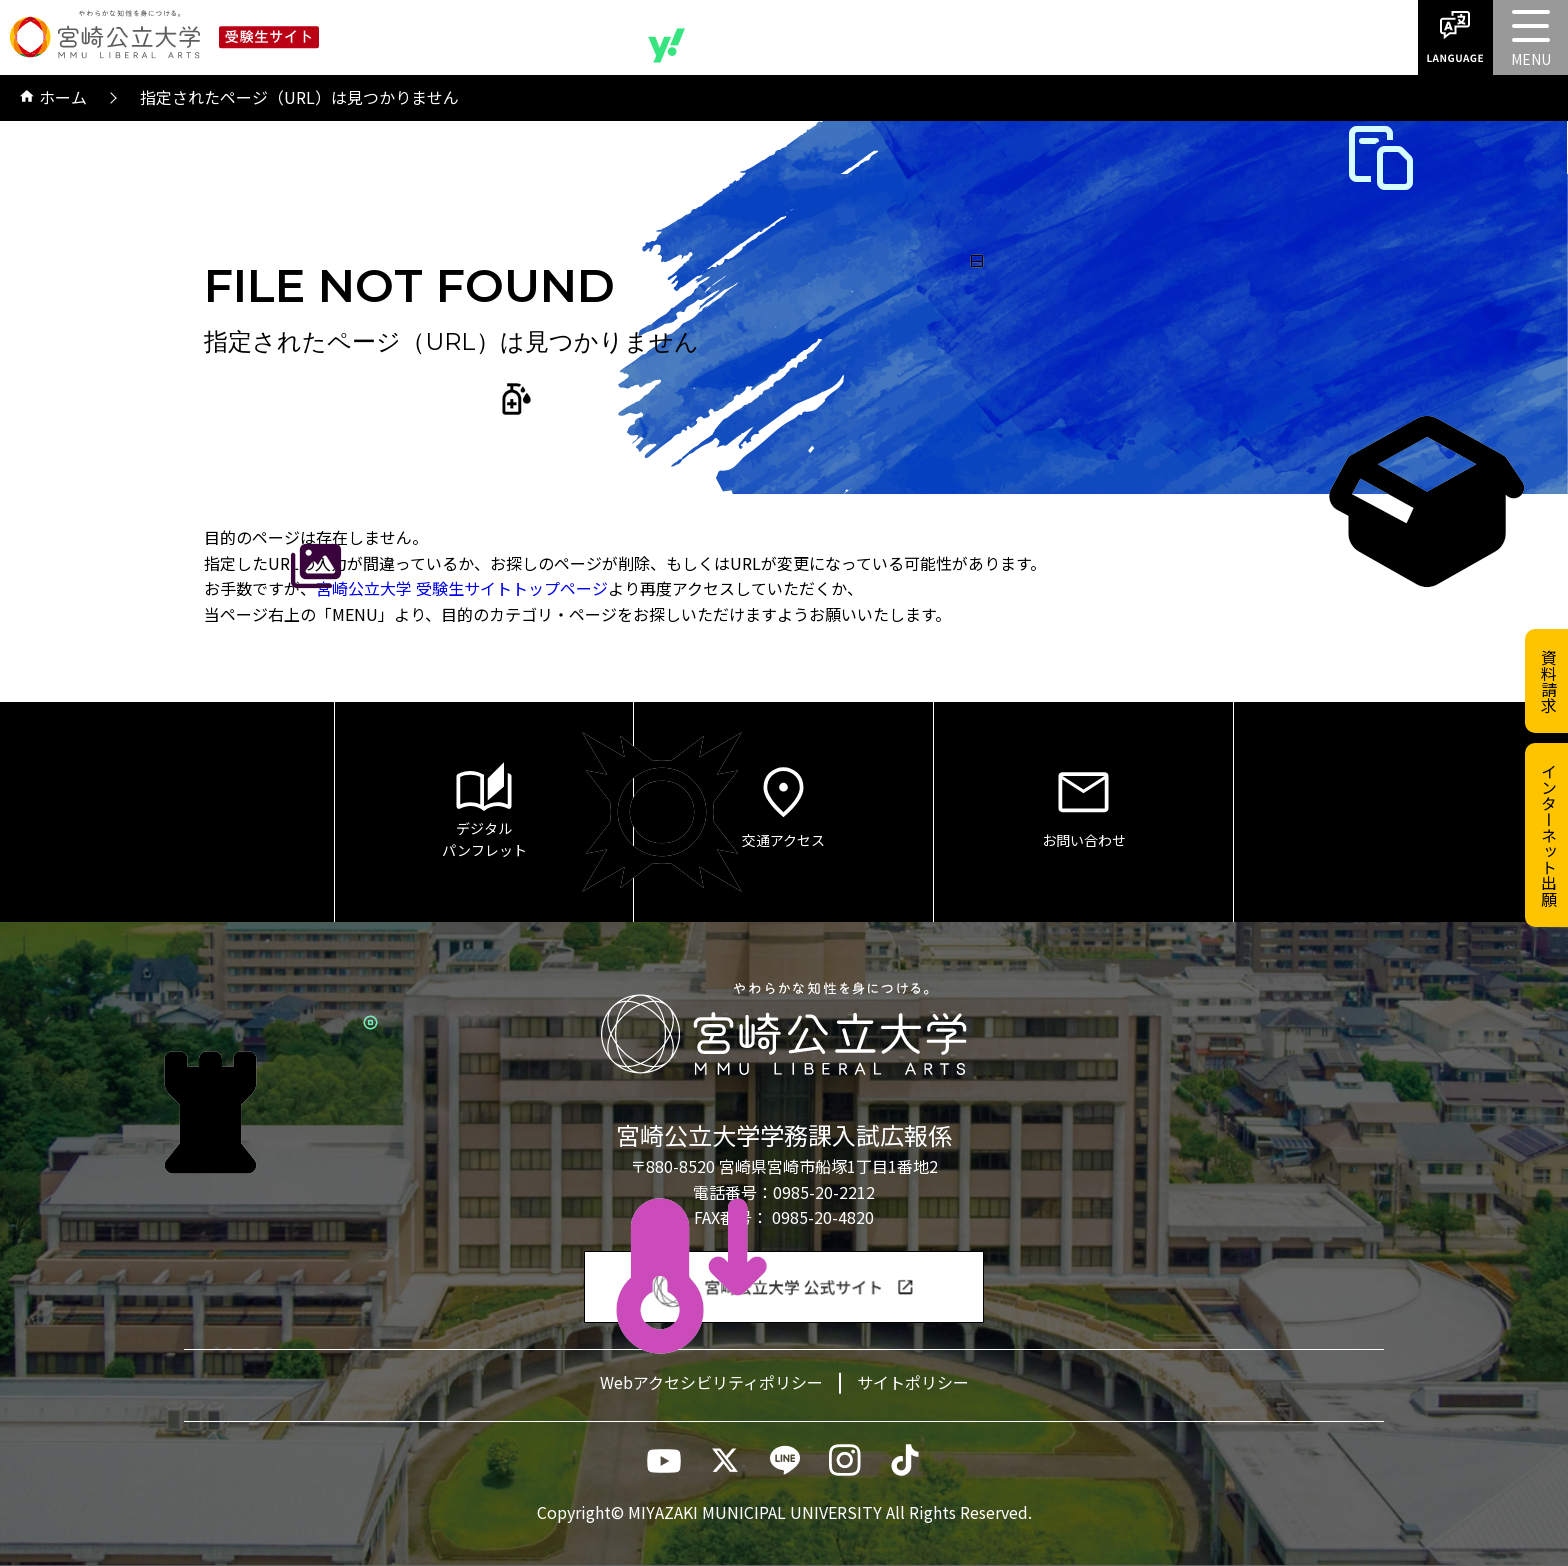 This screenshot has width=1568, height=1566. I want to click on access chess game or strategy features, so click(210, 1112).